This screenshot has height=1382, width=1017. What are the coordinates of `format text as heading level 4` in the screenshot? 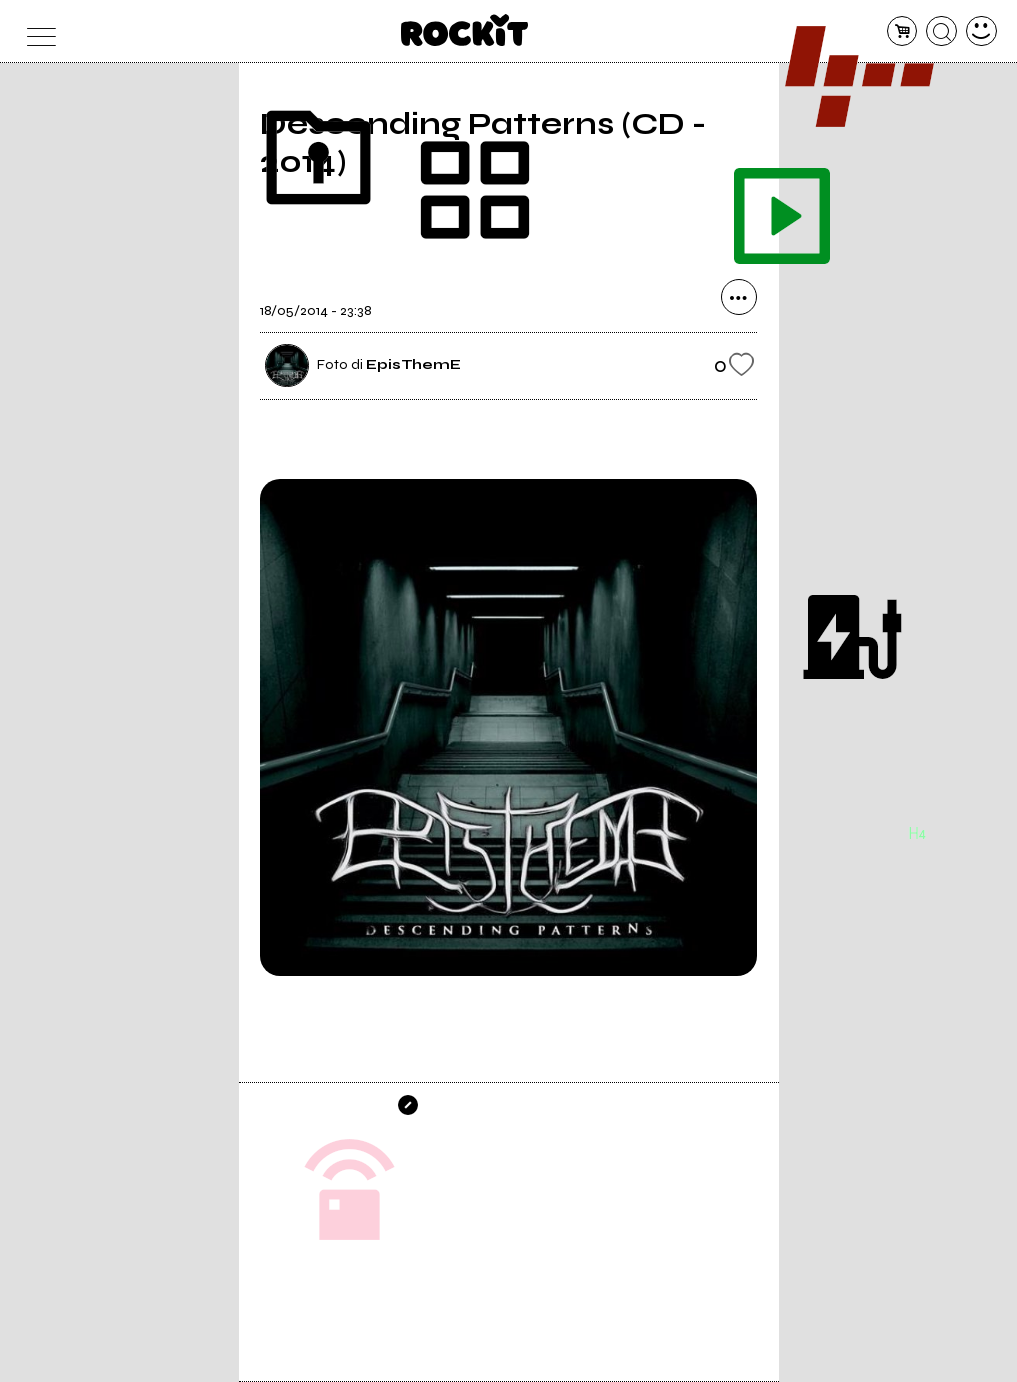 It's located at (917, 833).